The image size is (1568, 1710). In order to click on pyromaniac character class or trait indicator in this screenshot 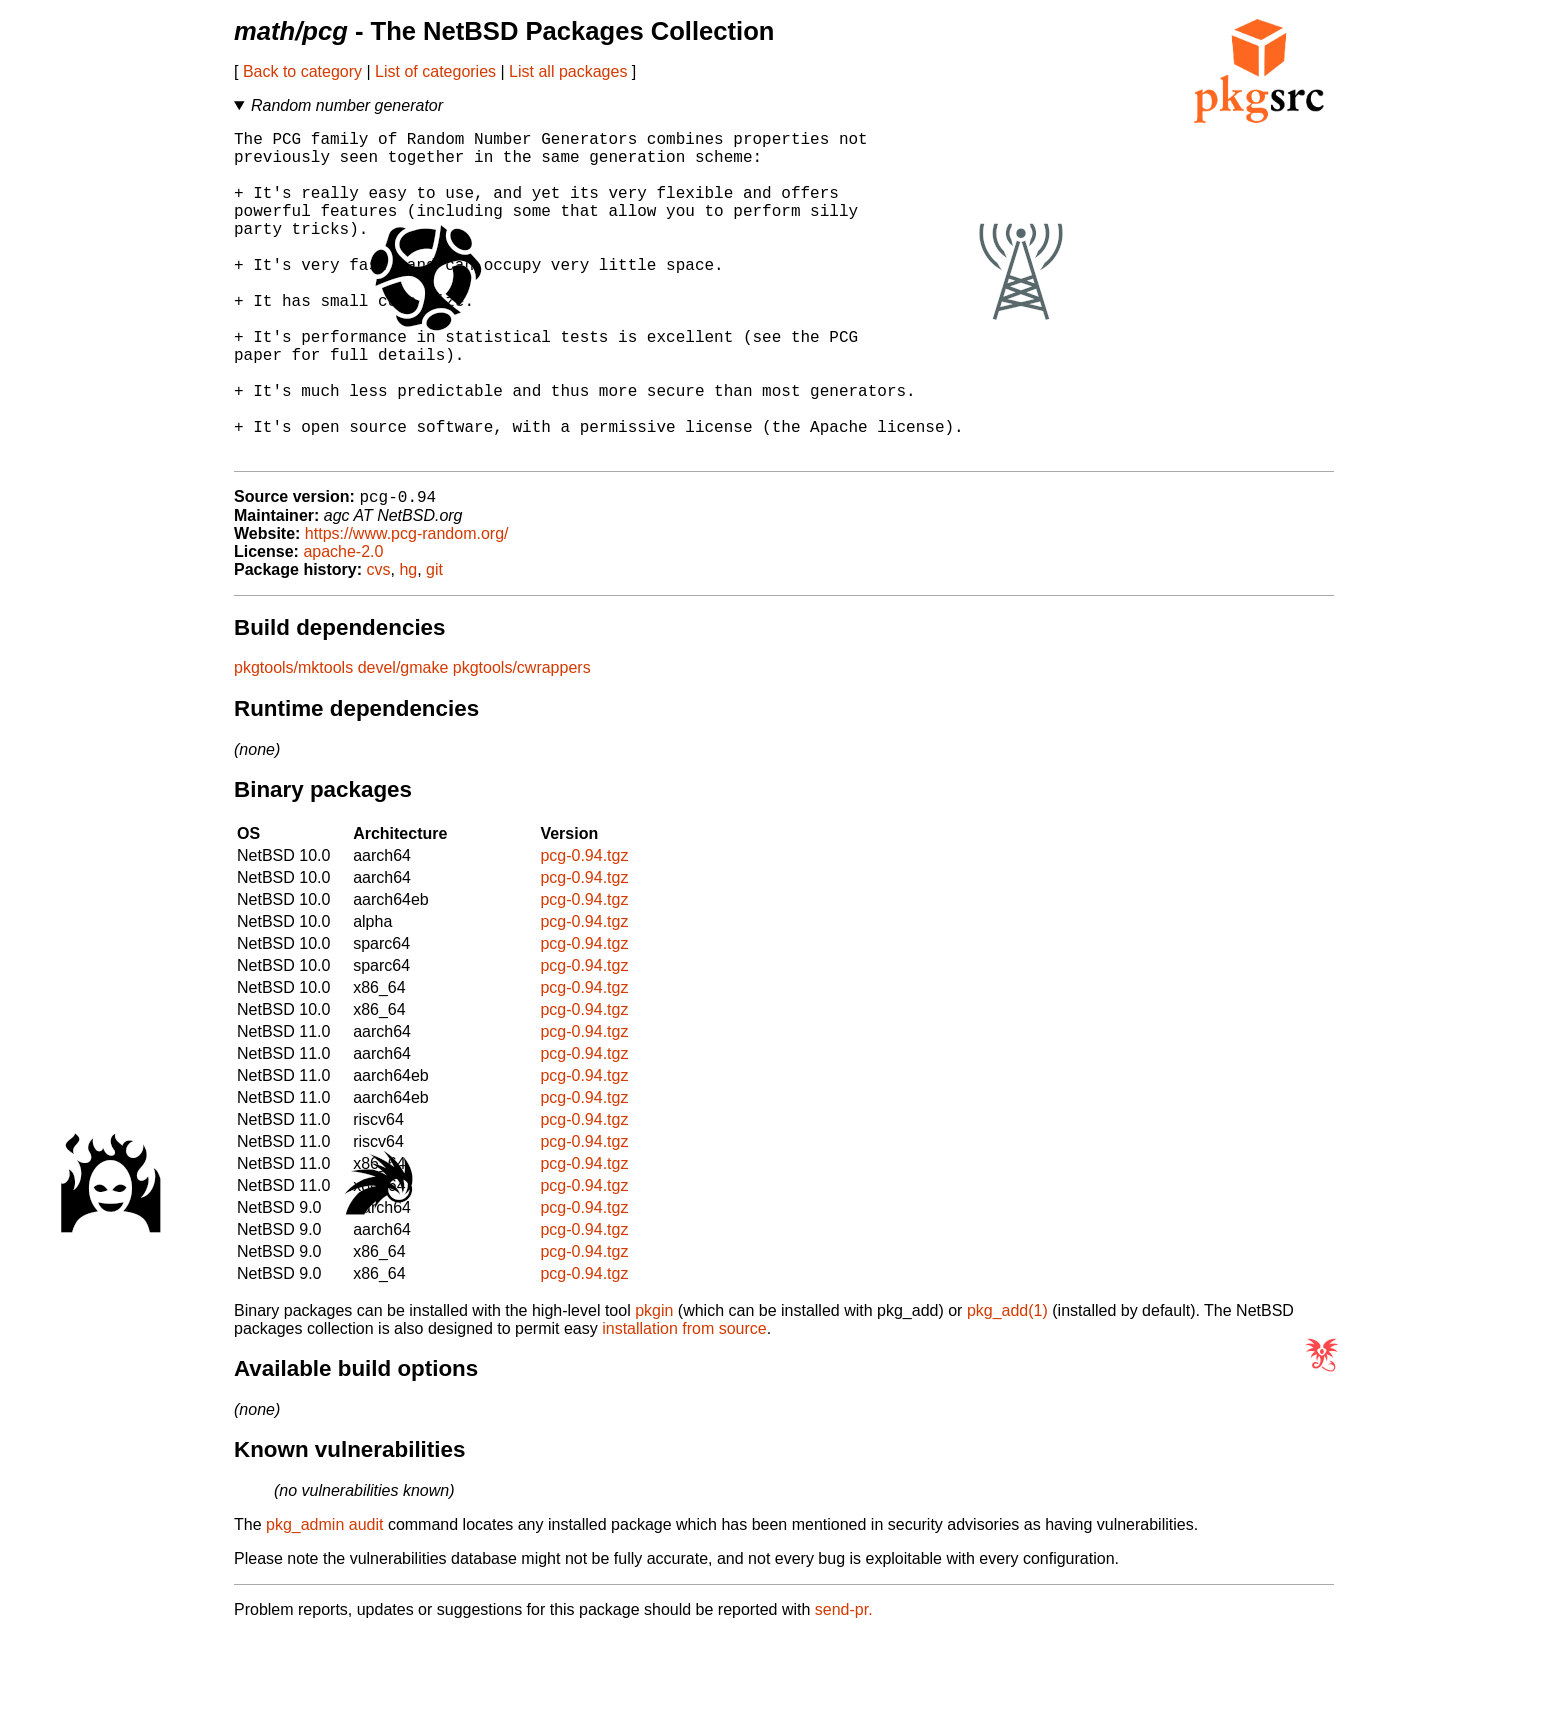, I will do `click(110, 1182)`.